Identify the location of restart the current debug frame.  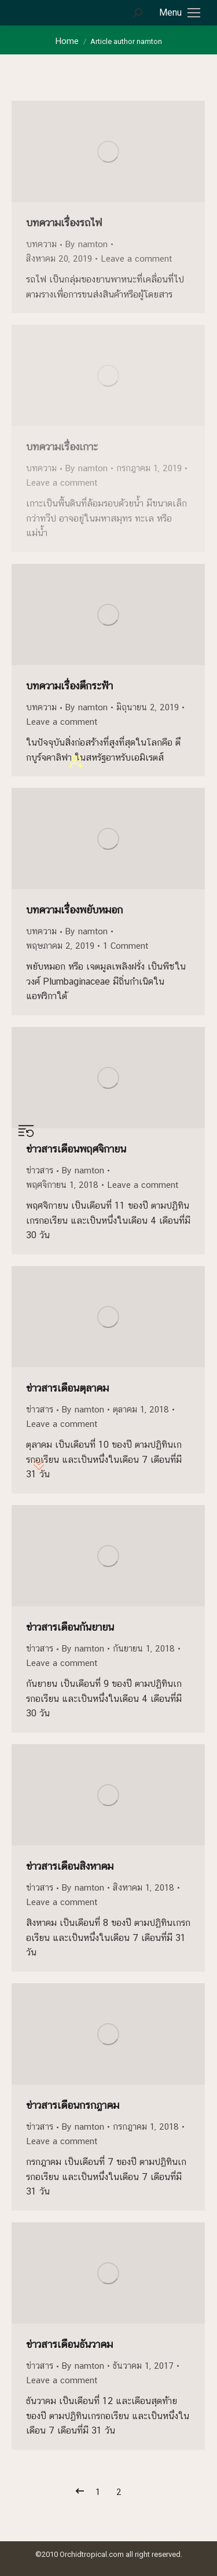
(26, 1131).